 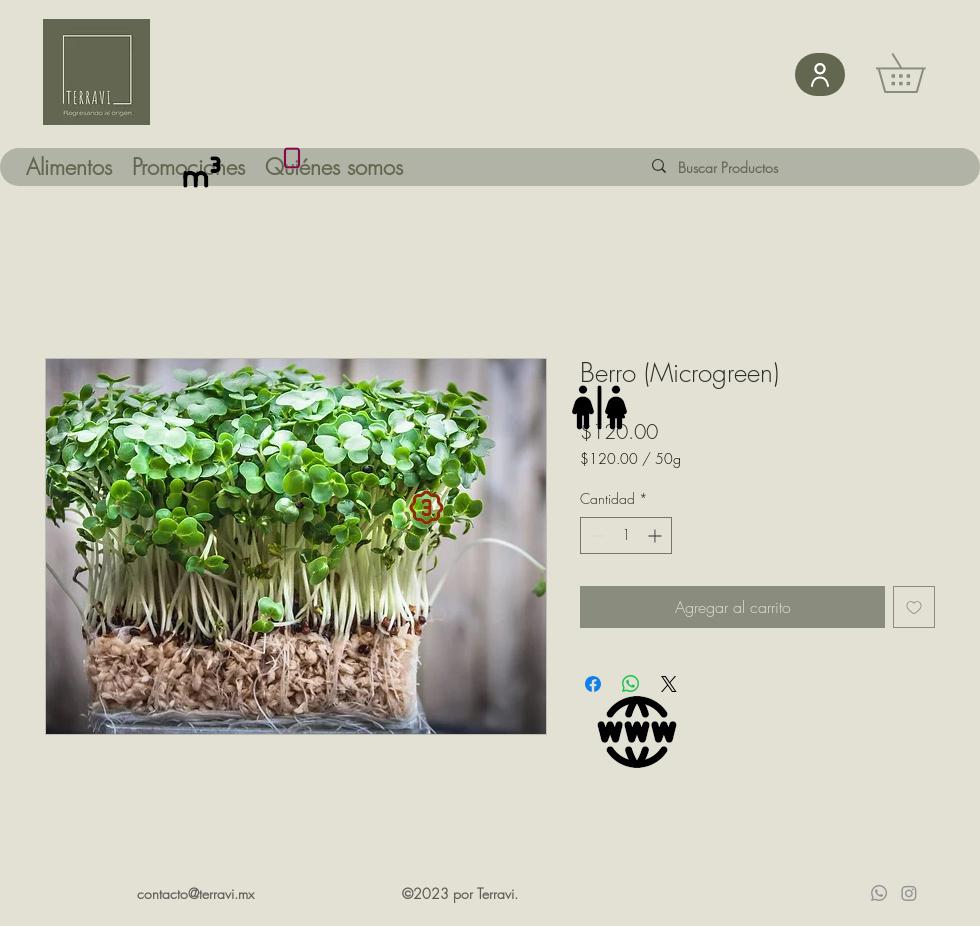 What do you see at coordinates (202, 173) in the screenshot?
I see `indicates volume measurement in cubic meters` at bounding box center [202, 173].